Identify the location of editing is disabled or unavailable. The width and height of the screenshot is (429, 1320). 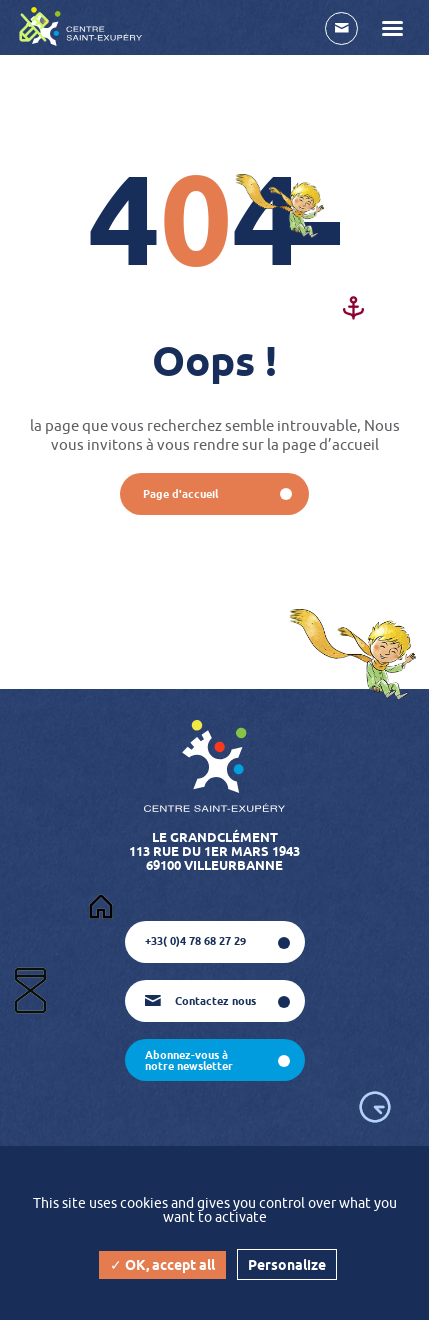
(33, 27).